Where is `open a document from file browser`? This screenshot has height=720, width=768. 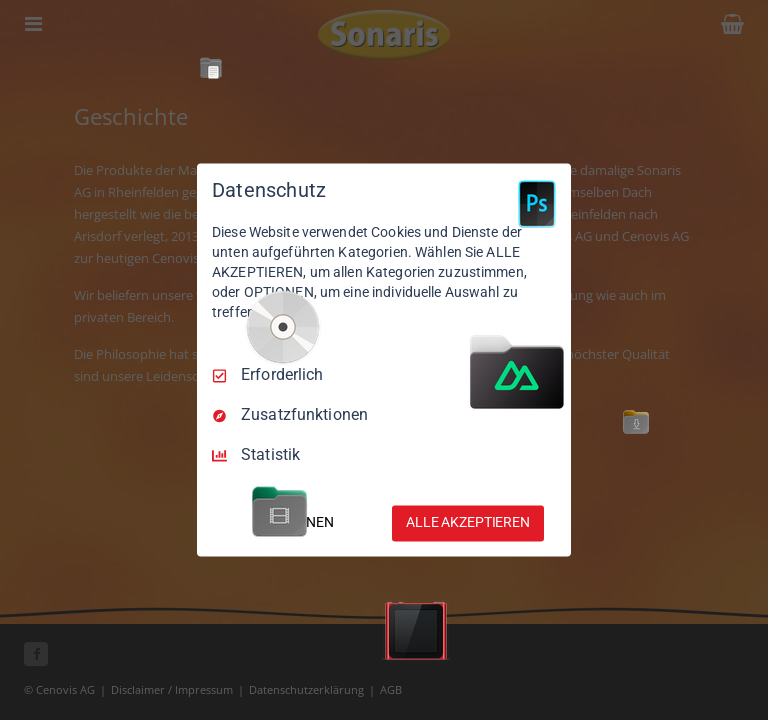 open a document from file browser is located at coordinates (211, 68).